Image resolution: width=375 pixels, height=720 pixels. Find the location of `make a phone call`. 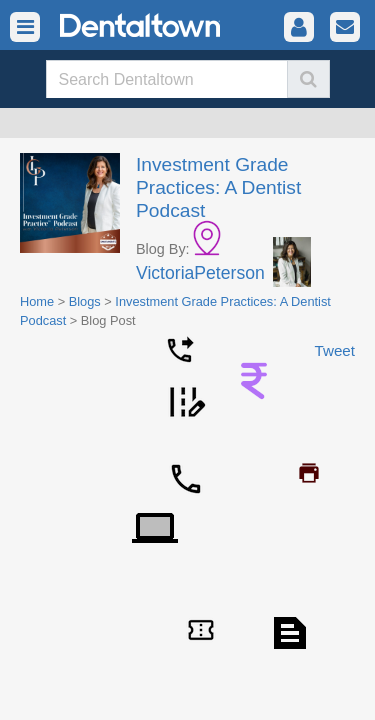

make a phone call is located at coordinates (186, 479).